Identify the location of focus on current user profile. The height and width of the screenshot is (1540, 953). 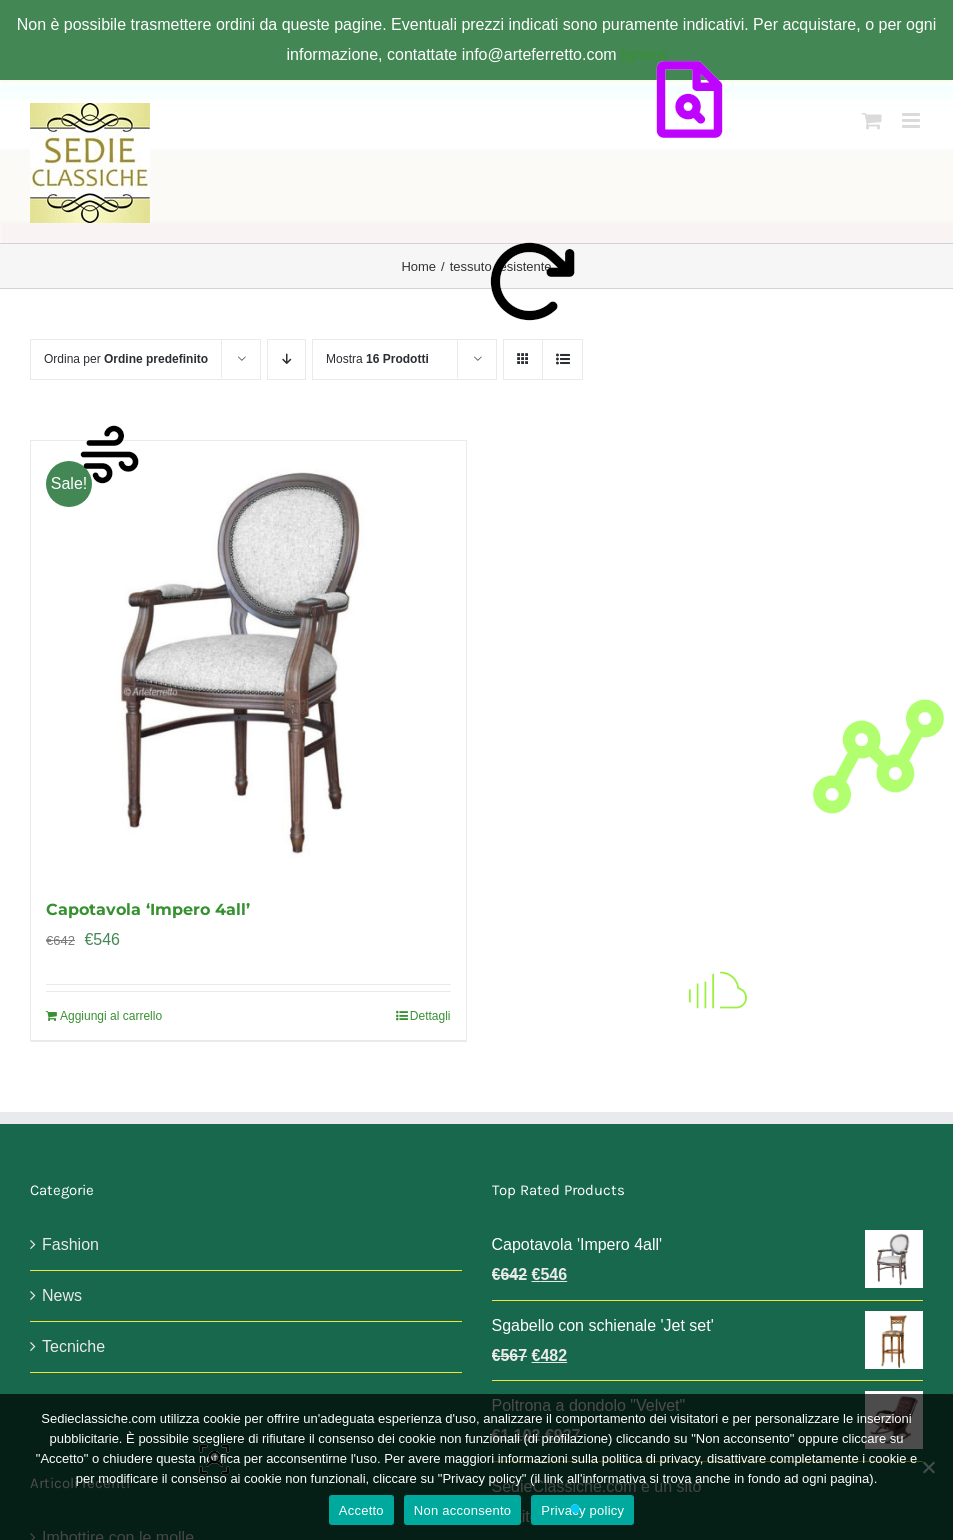
(214, 1459).